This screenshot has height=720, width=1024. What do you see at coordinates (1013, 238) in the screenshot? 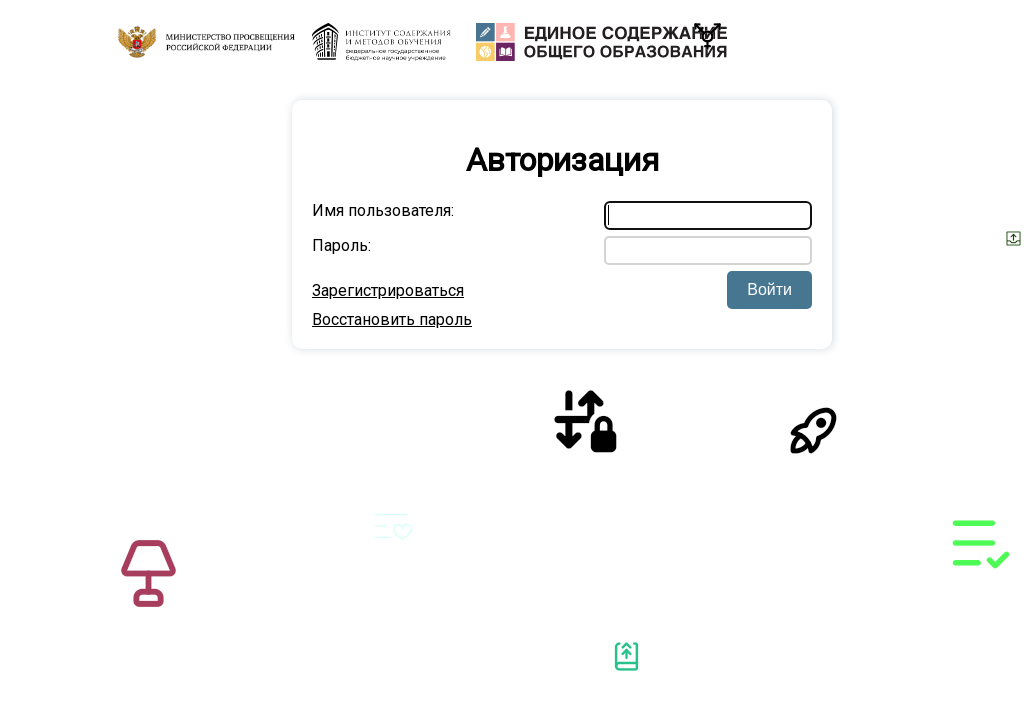
I see `upload a file from your device` at bounding box center [1013, 238].